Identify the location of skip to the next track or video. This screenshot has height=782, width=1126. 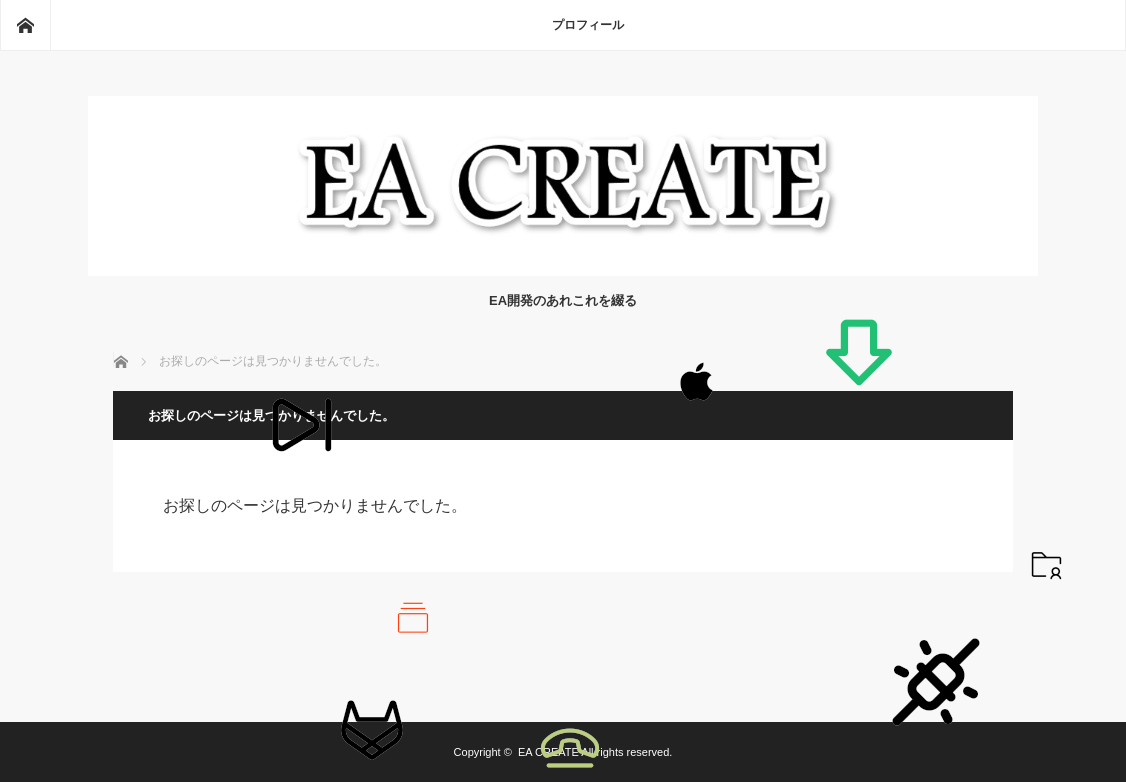
(302, 425).